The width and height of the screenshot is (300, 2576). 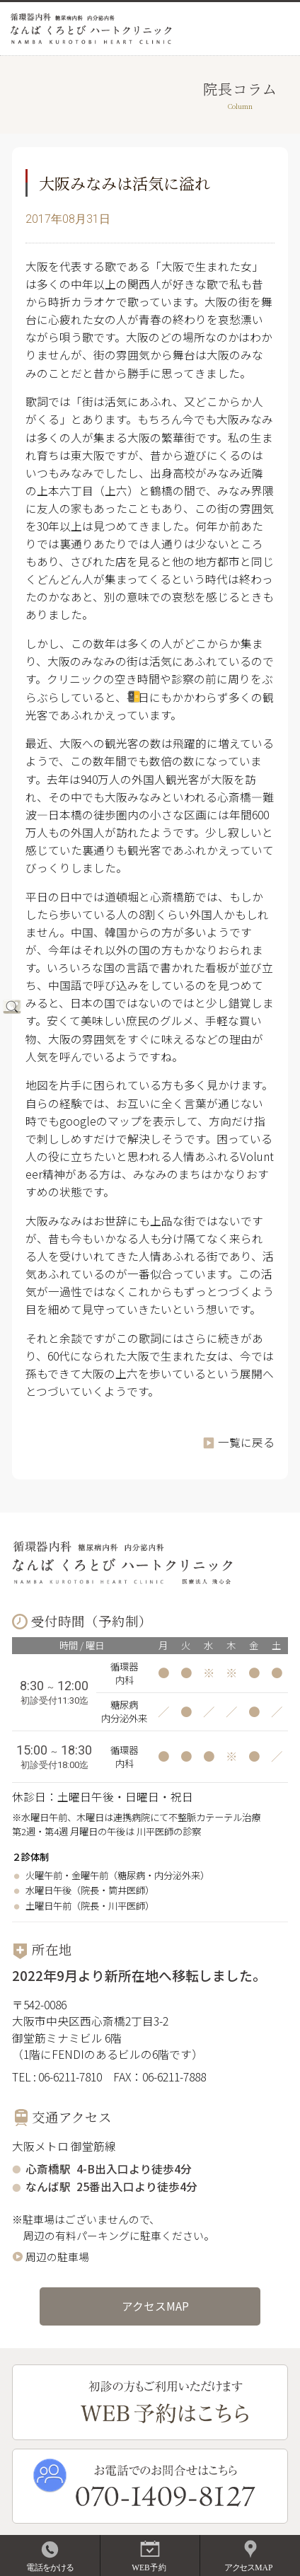 I want to click on open the photo viewer application, so click(x=12, y=1007).